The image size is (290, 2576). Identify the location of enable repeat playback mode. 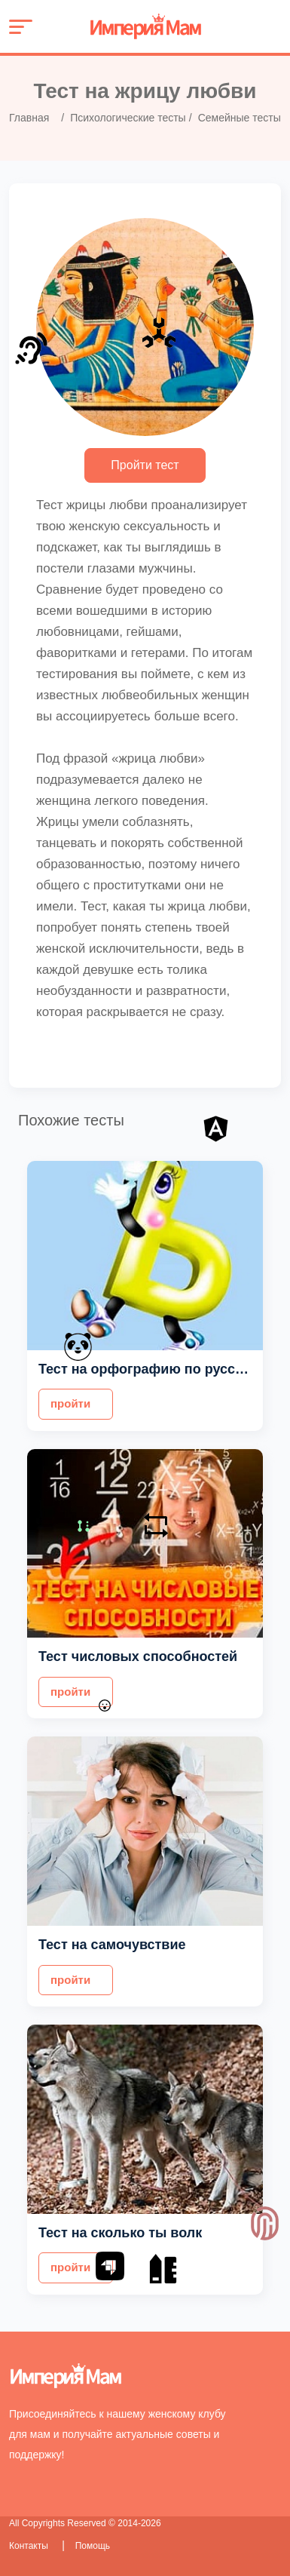
(156, 1525).